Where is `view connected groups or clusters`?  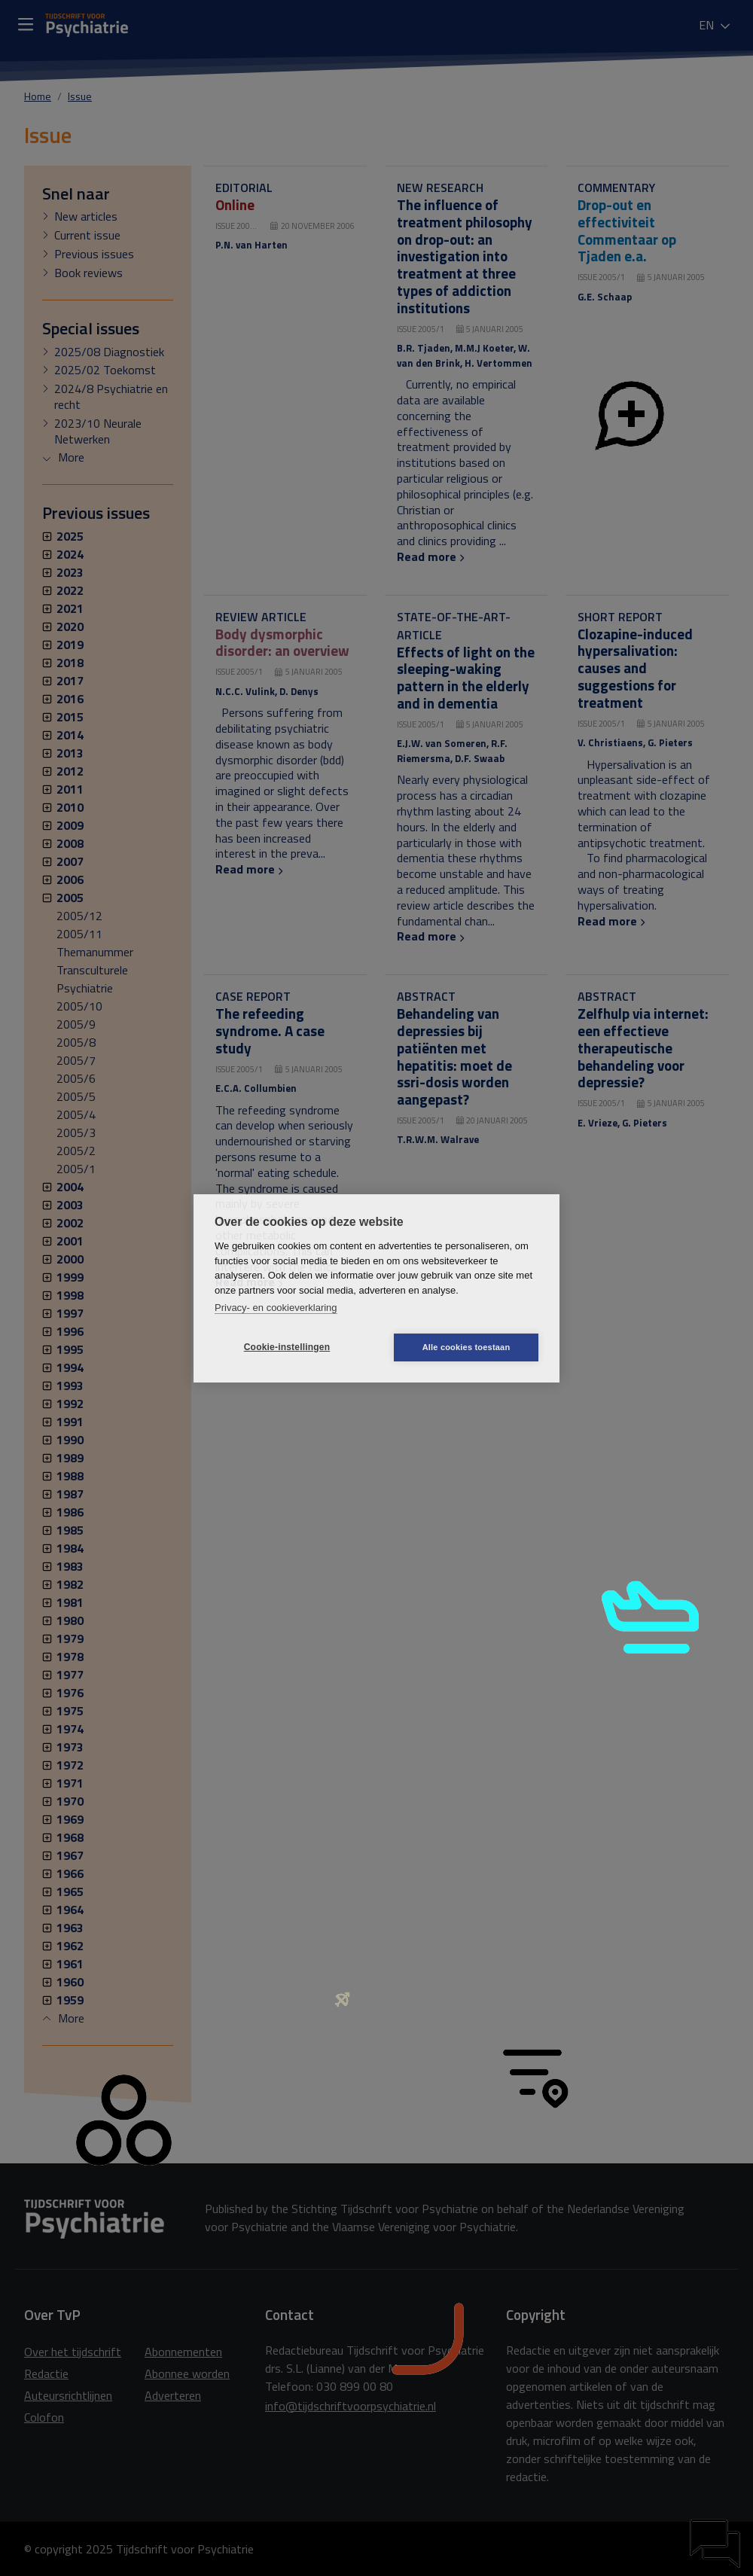
view connected groups or clusters is located at coordinates (123, 2120).